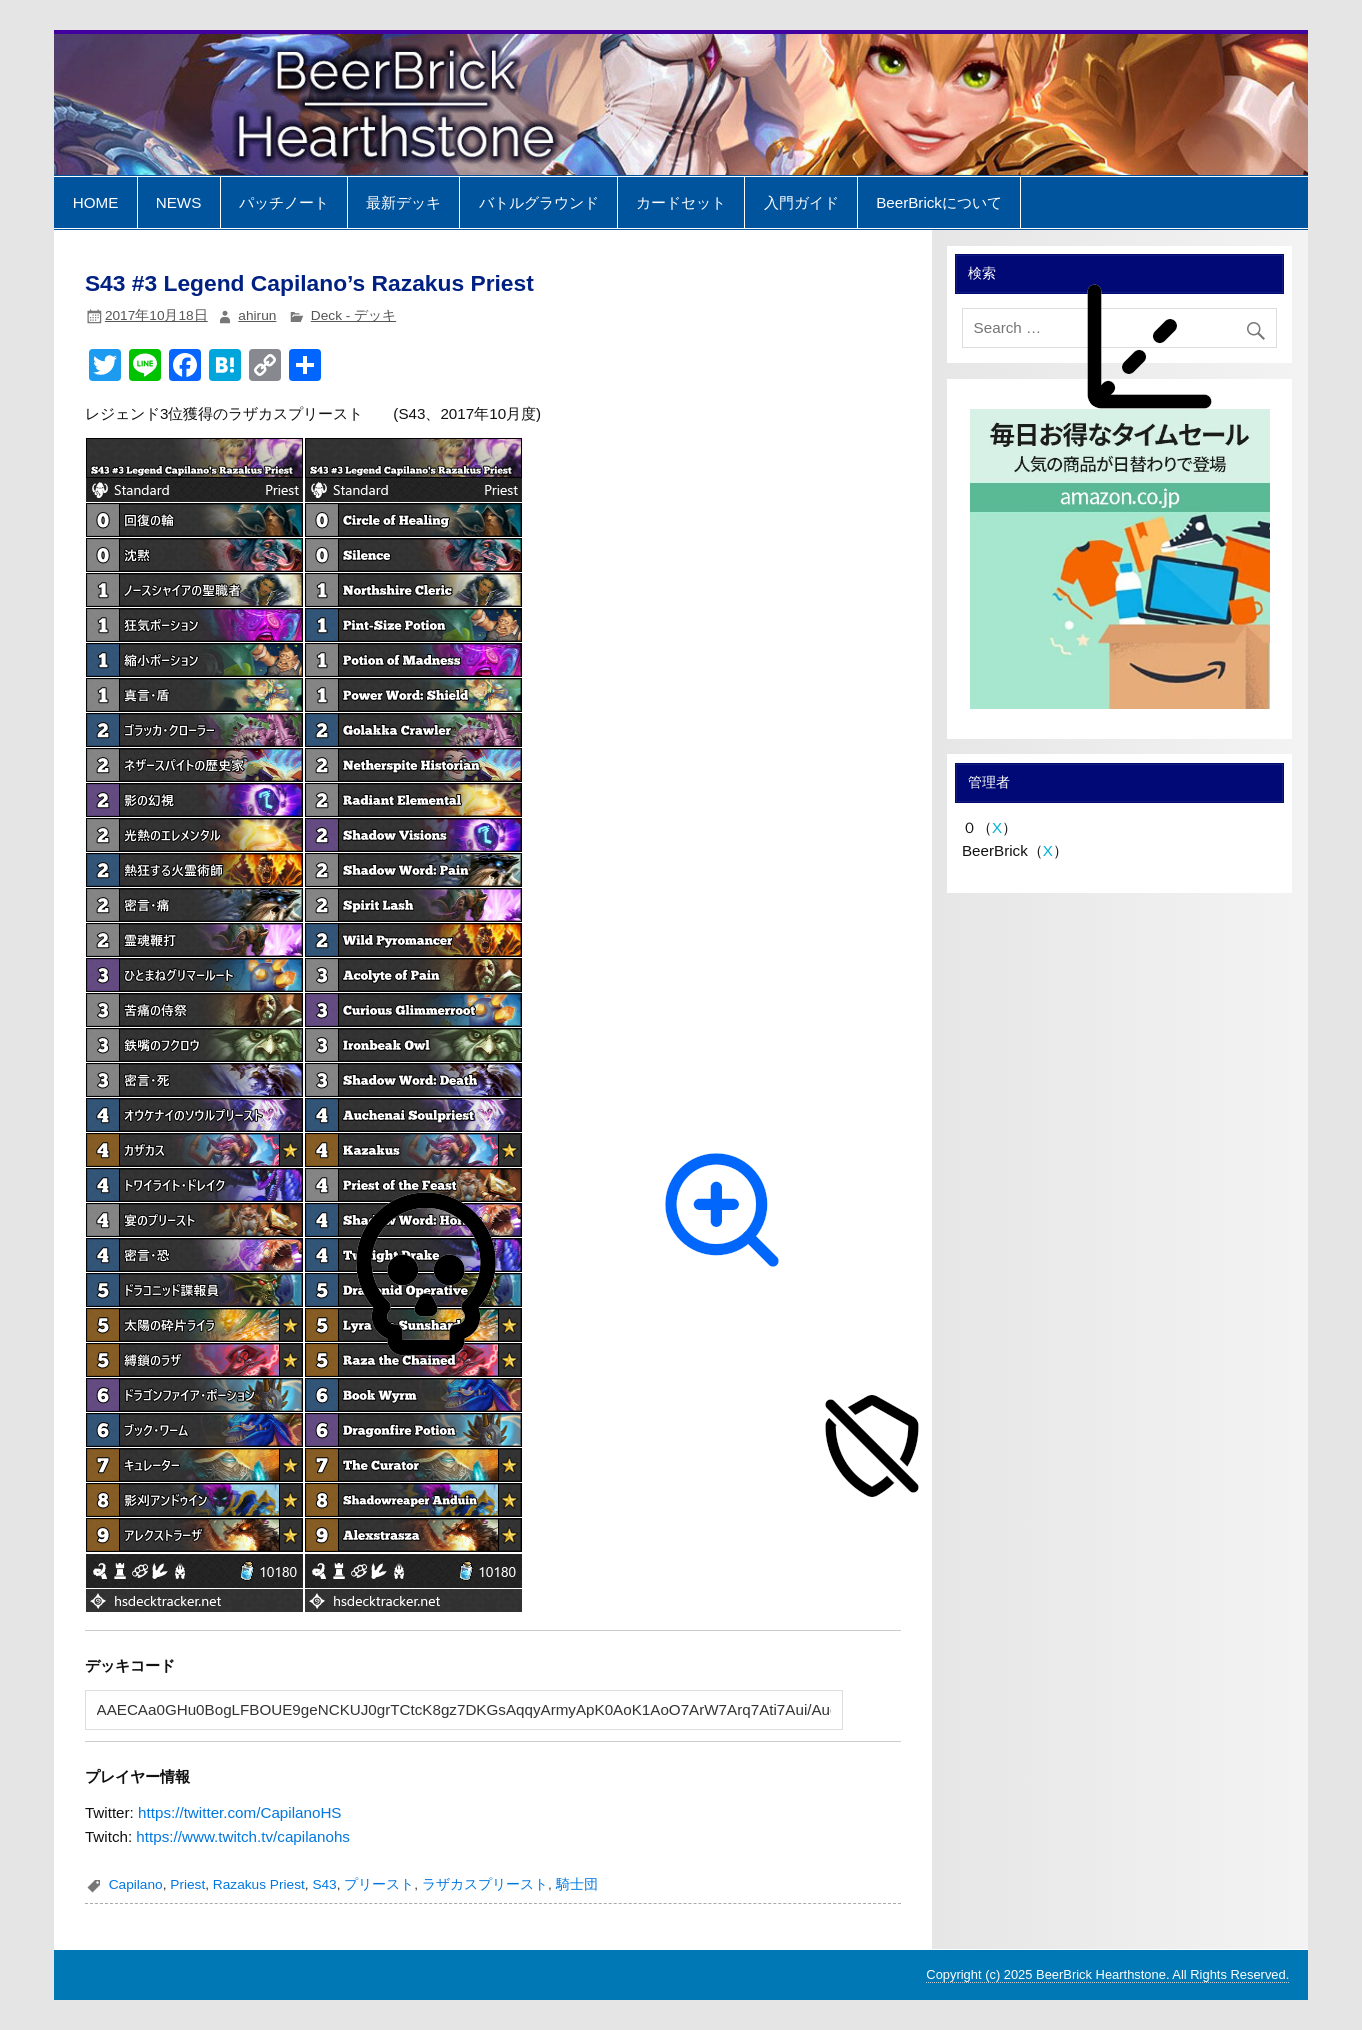 The image size is (1362, 2030). Describe the element at coordinates (1149, 346) in the screenshot. I see `toggle 3D view mode` at that location.